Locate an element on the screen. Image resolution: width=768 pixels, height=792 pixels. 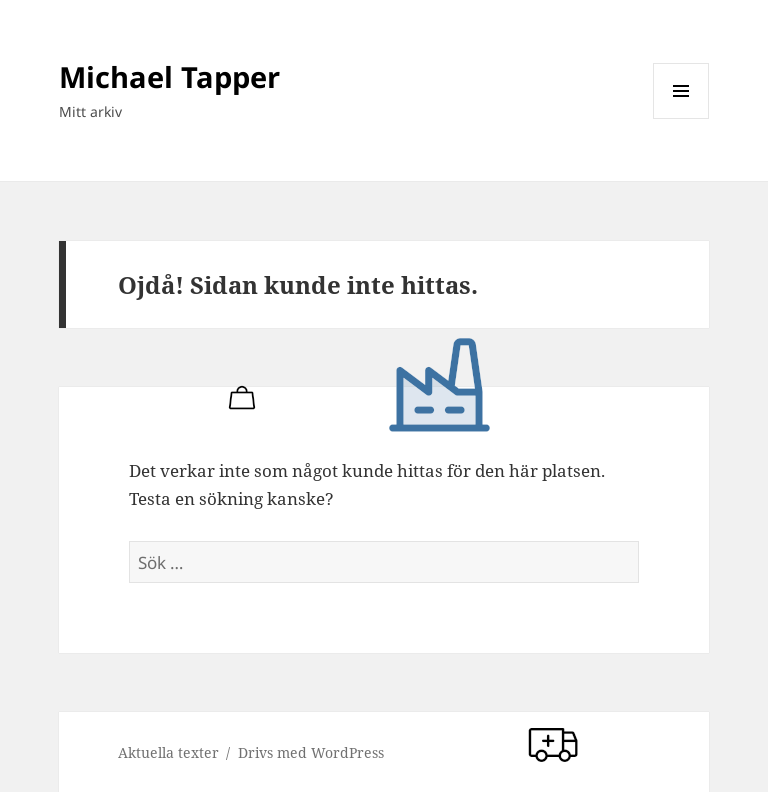
access manufacturing or production settings is located at coordinates (439, 388).